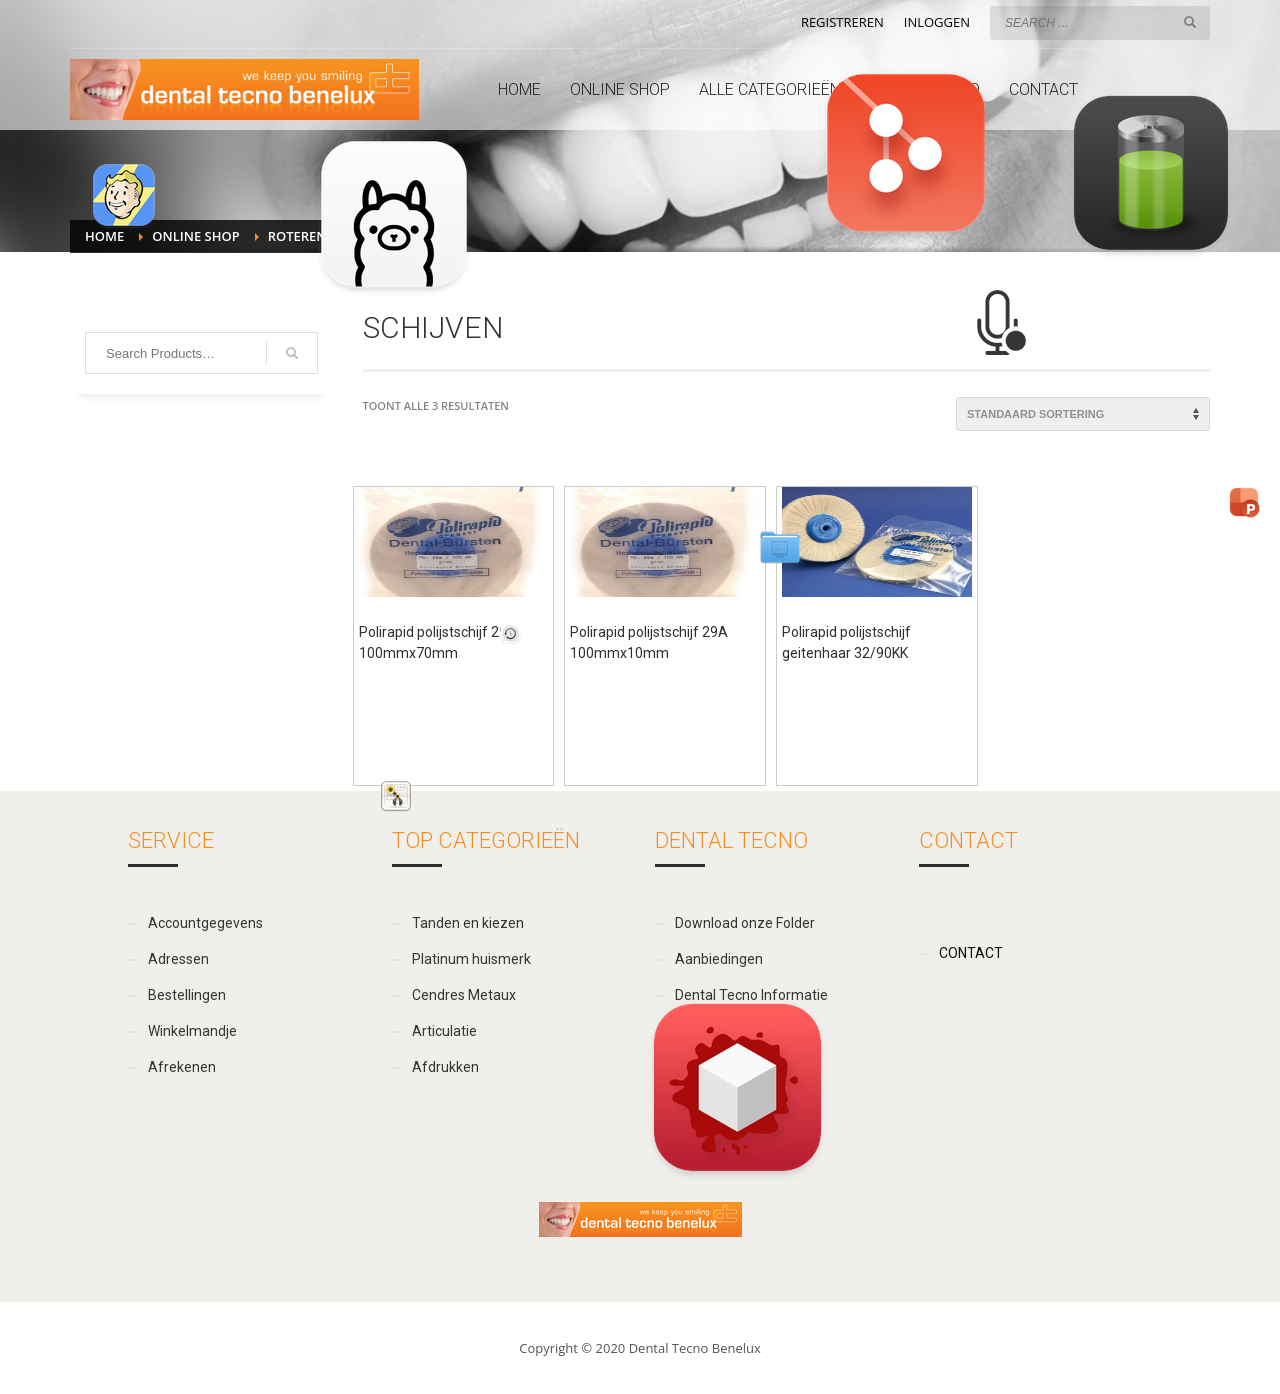 The width and height of the screenshot is (1280, 1394). Describe the element at coordinates (394, 214) in the screenshot. I see `open the ollama app` at that location.